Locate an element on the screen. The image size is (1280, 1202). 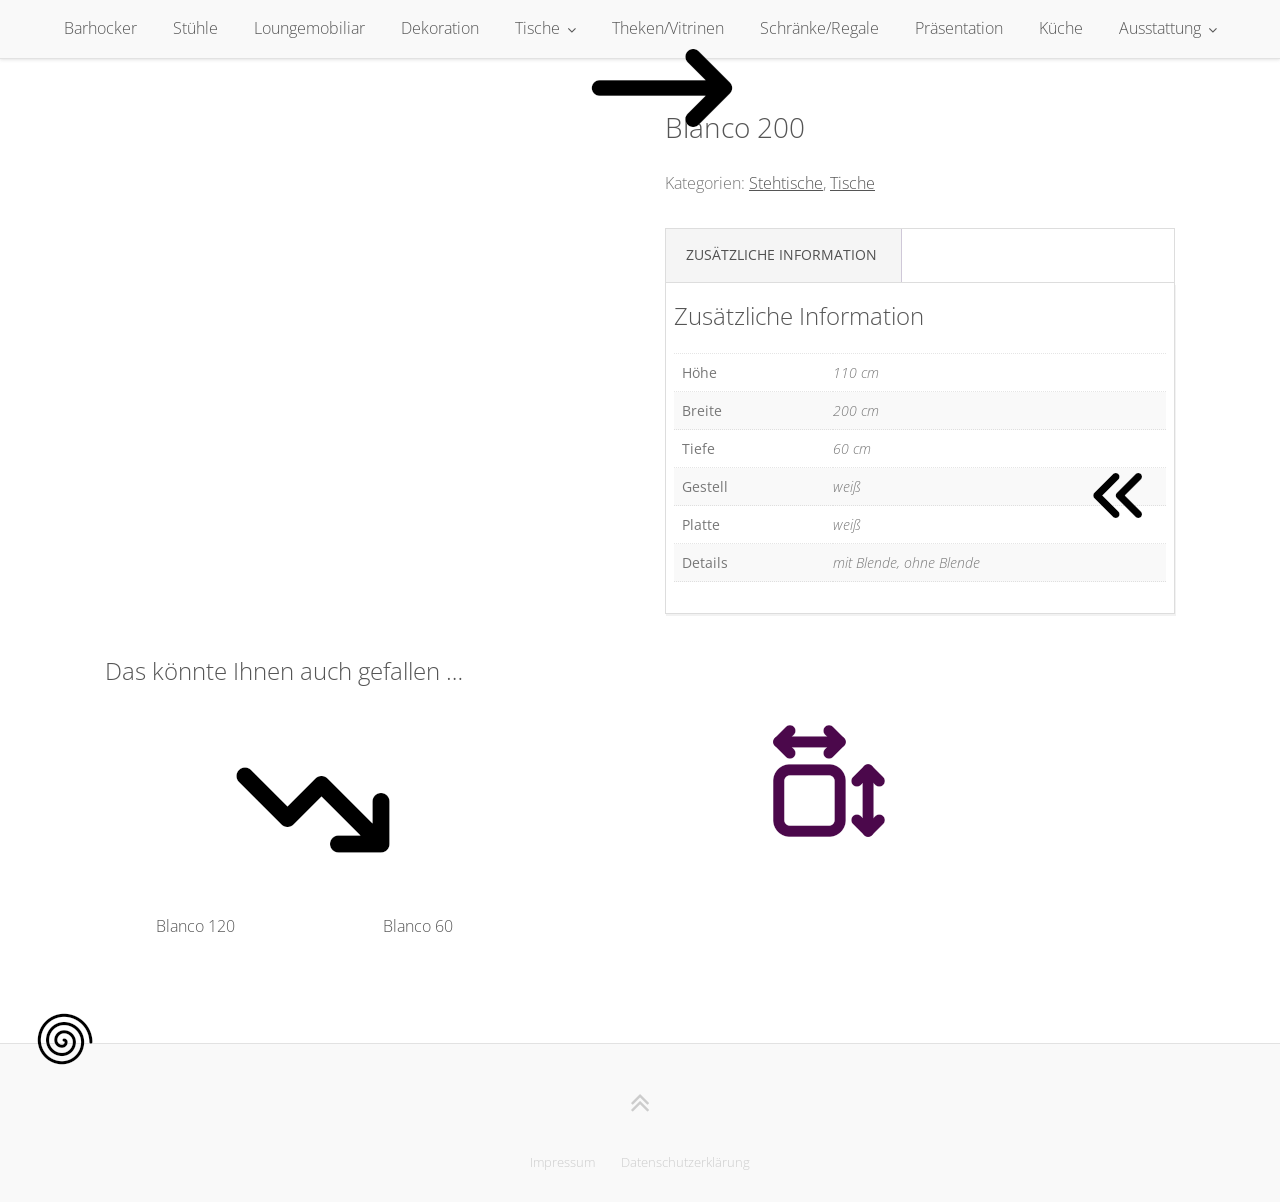
indicates loading or processing in progress is located at coordinates (62, 1038).